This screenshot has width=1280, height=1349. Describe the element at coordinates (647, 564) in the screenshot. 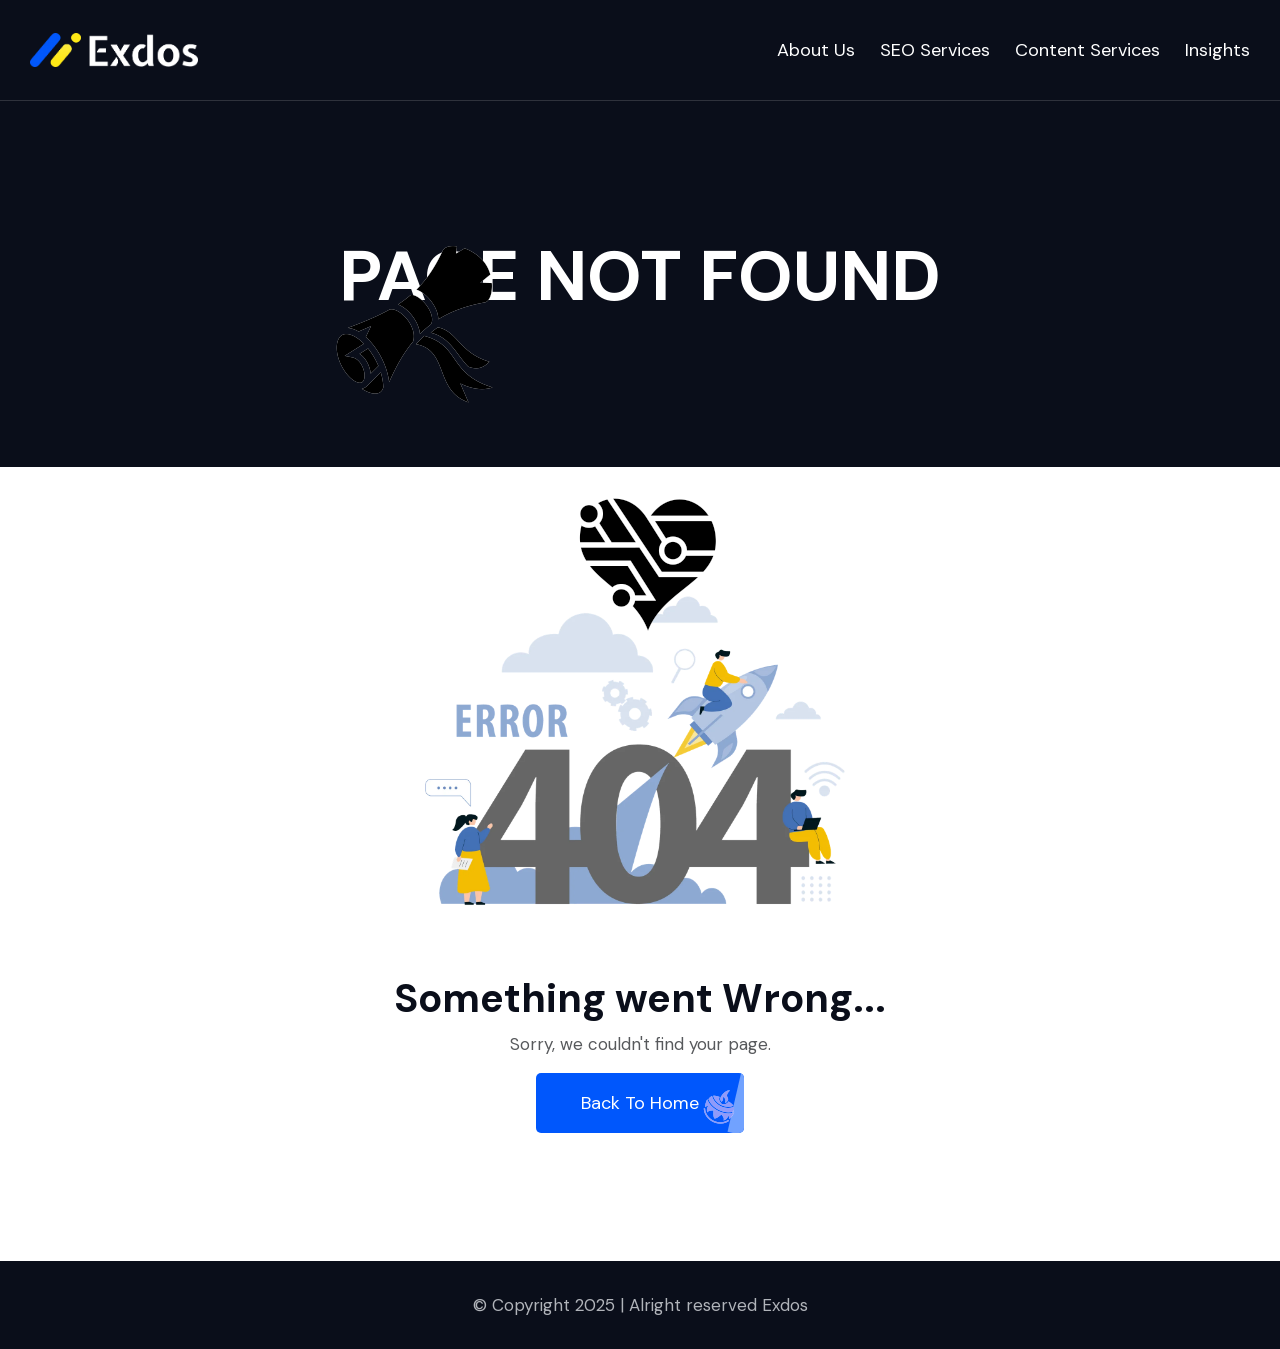

I see `indicates AI or technology-assisted features` at that location.